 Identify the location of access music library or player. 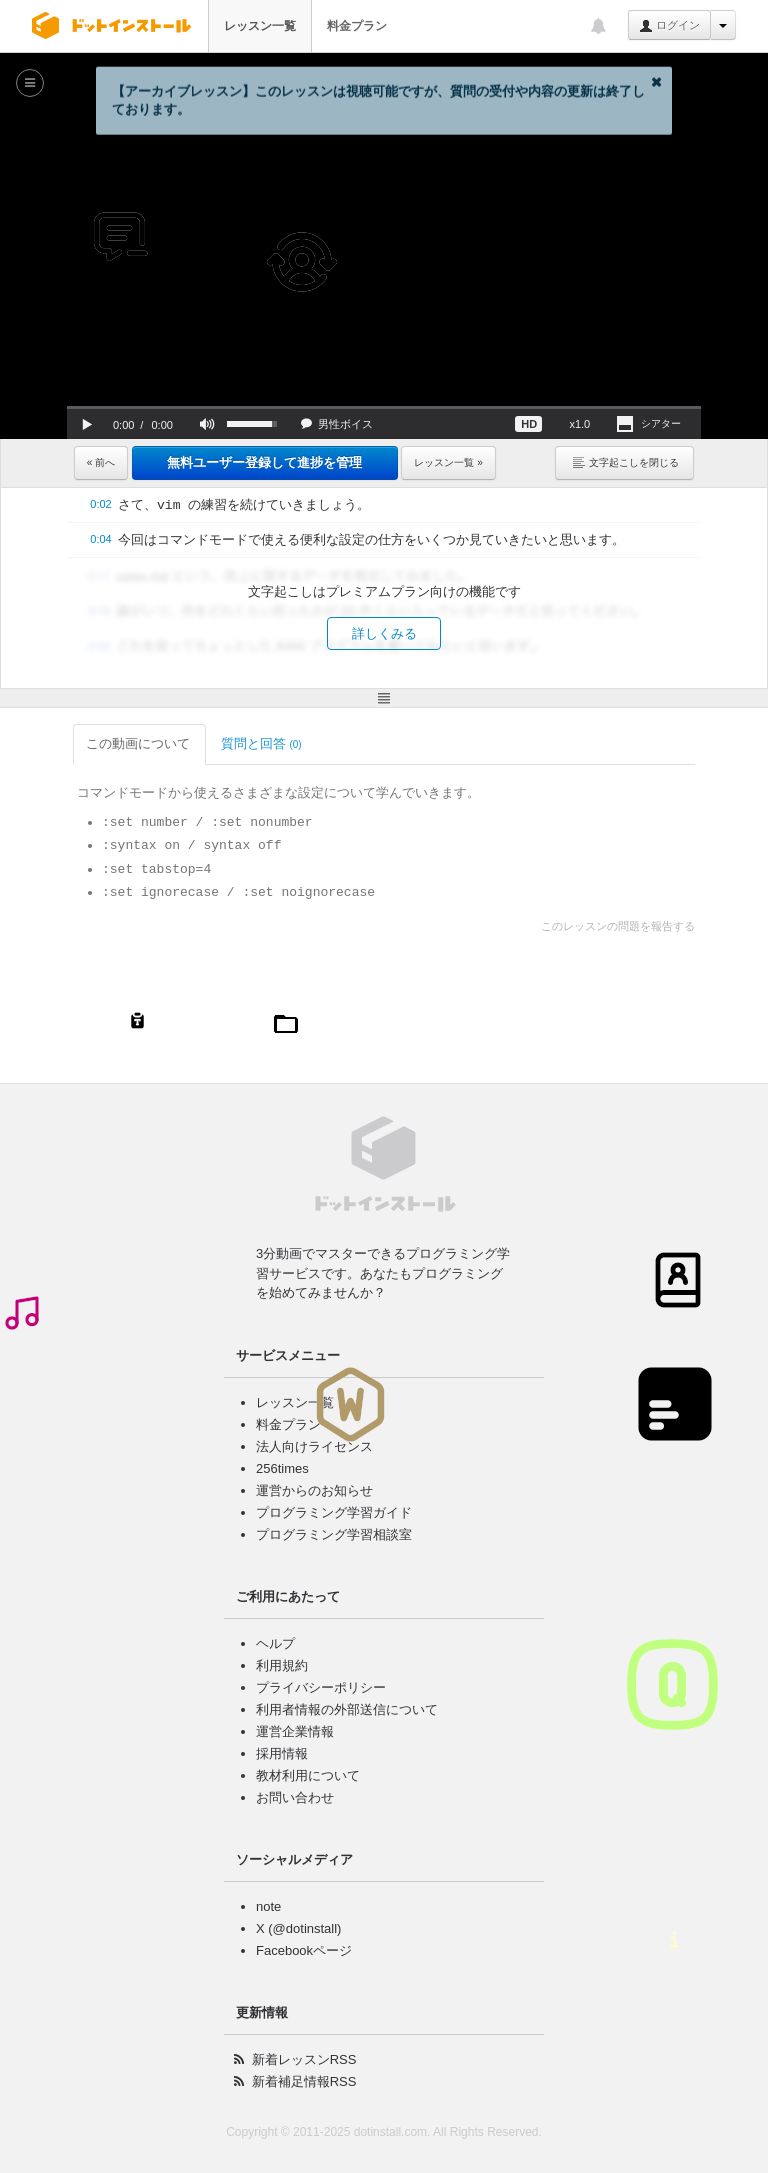
(22, 1313).